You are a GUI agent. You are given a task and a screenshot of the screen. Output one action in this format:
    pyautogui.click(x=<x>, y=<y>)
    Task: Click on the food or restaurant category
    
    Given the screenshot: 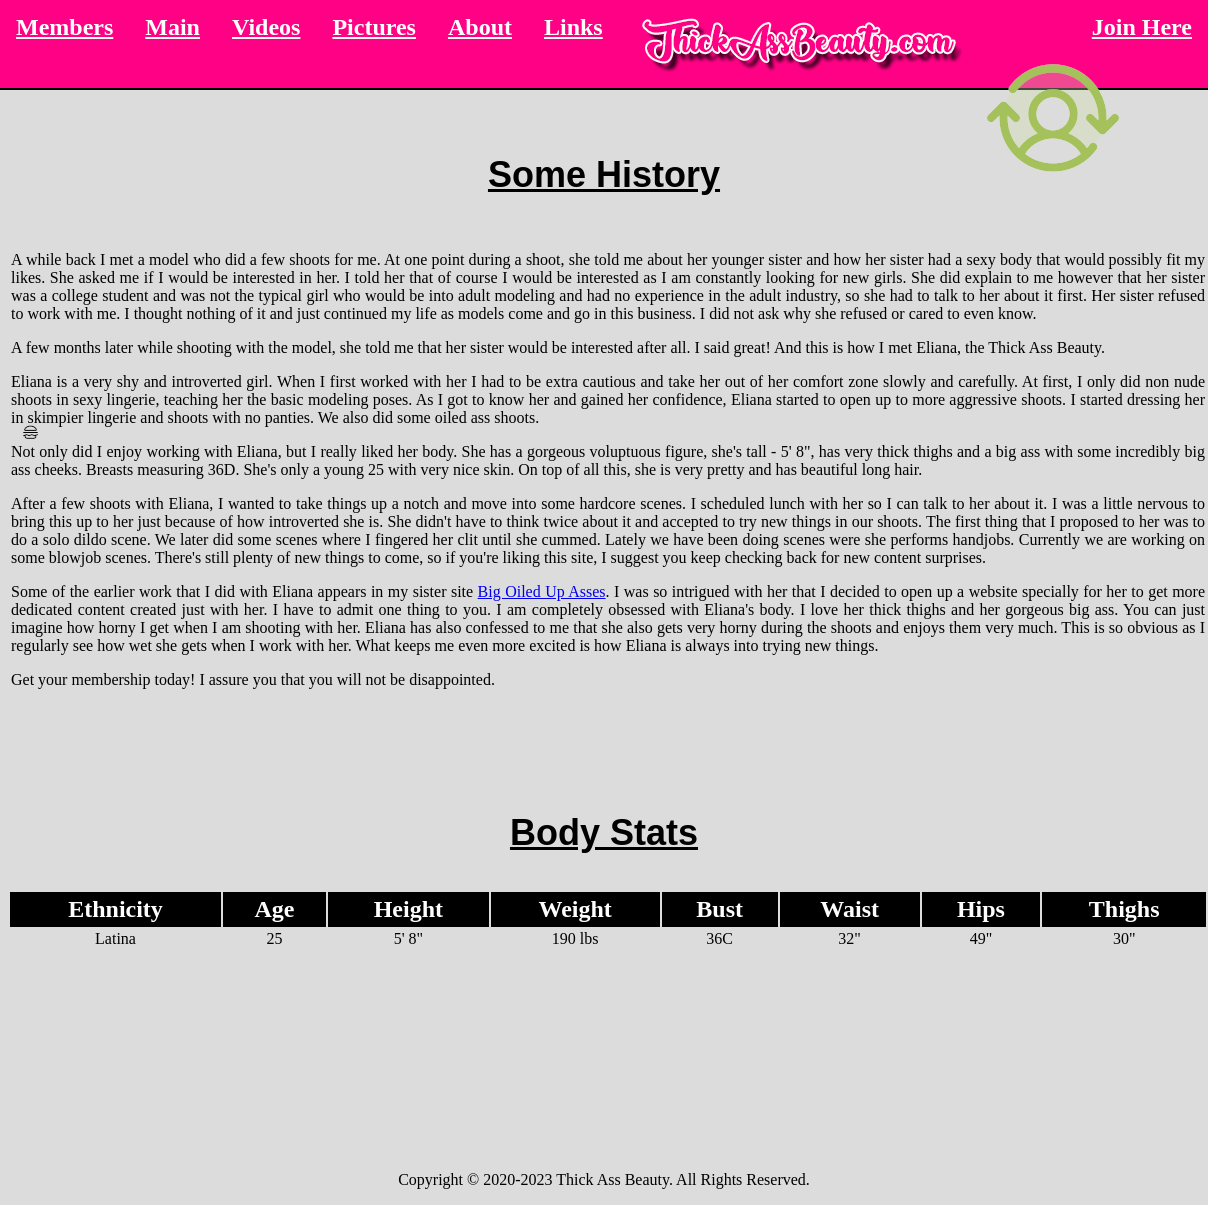 What is the action you would take?
    pyautogui.click(x=30, y=432)
    